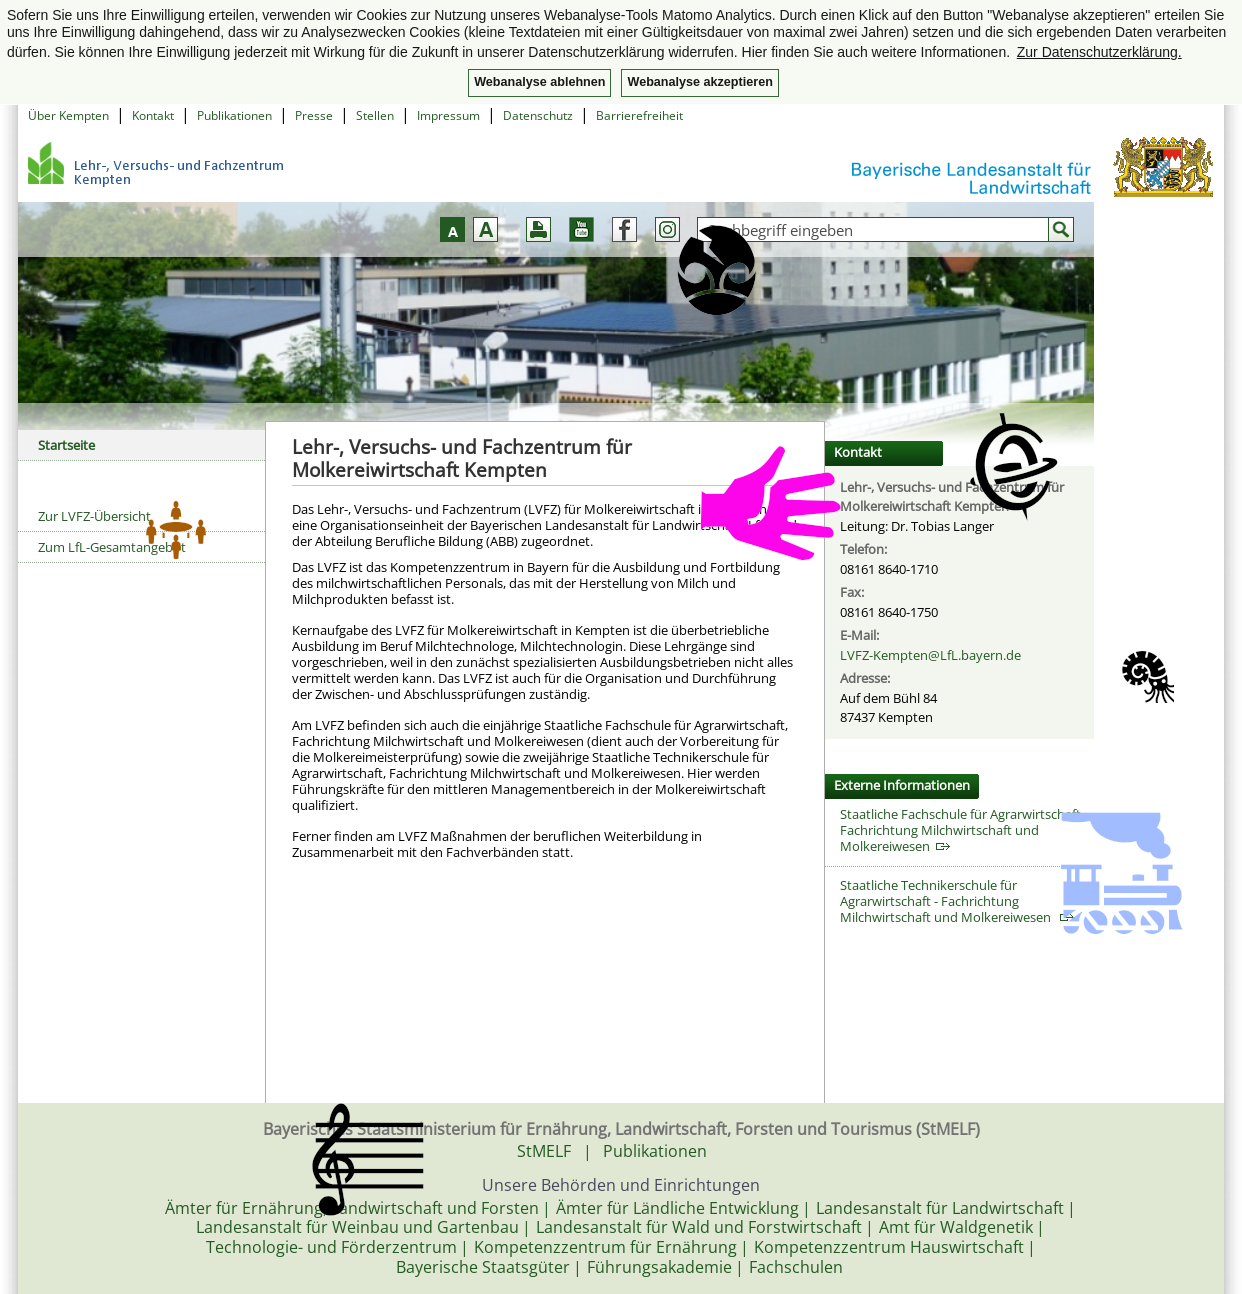 This screenshot has height=1294, width=1242. I want to click on select a broken or damaged mask item, so click(717, 270).